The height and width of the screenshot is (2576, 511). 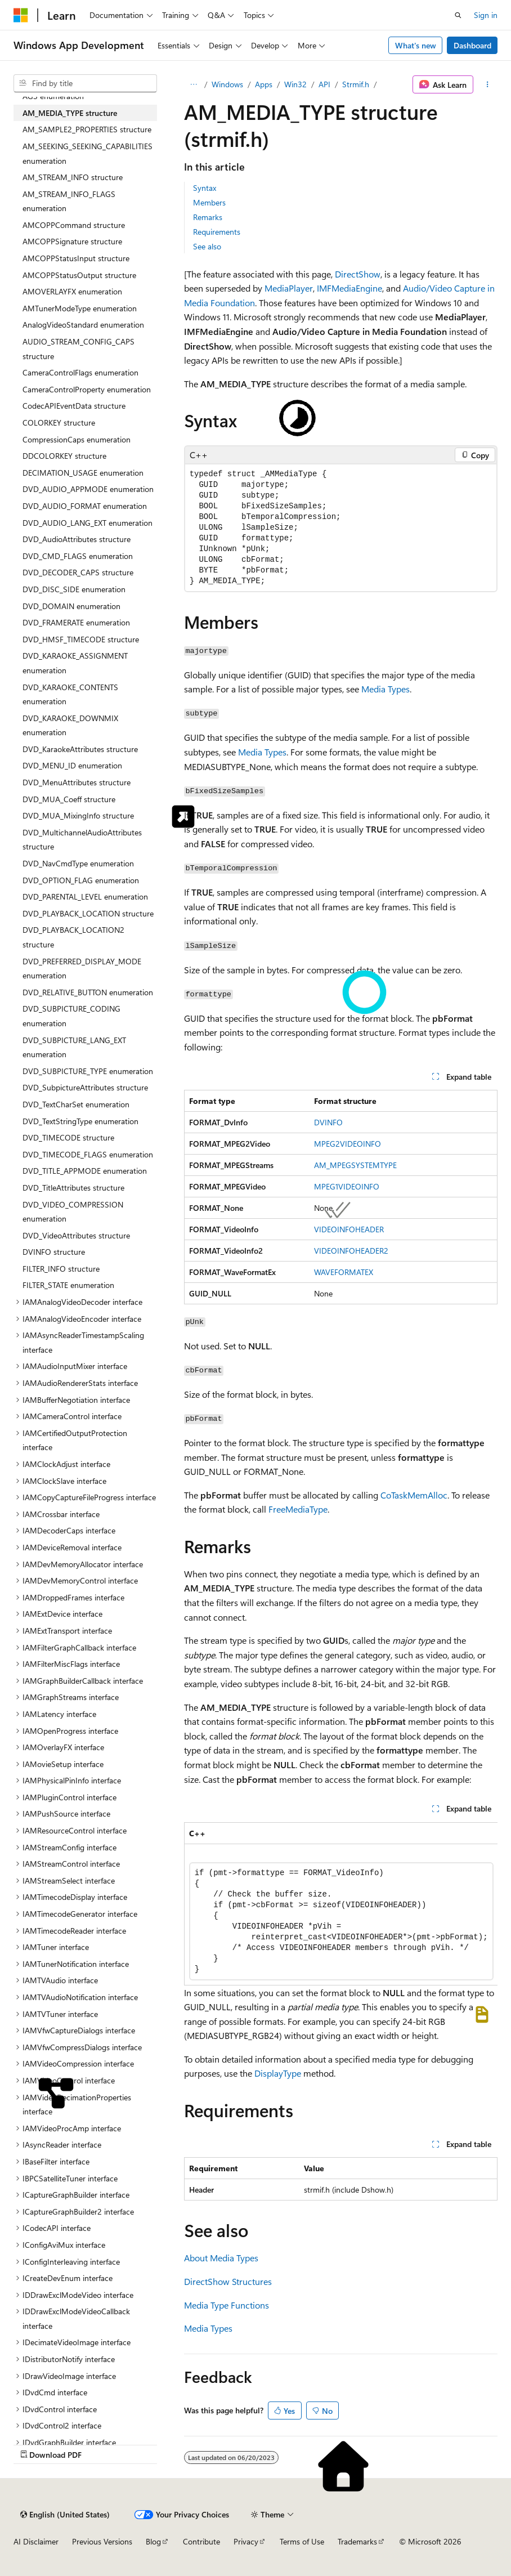 I want to click on open link in a new tab or window, so click(x=183, y=816).